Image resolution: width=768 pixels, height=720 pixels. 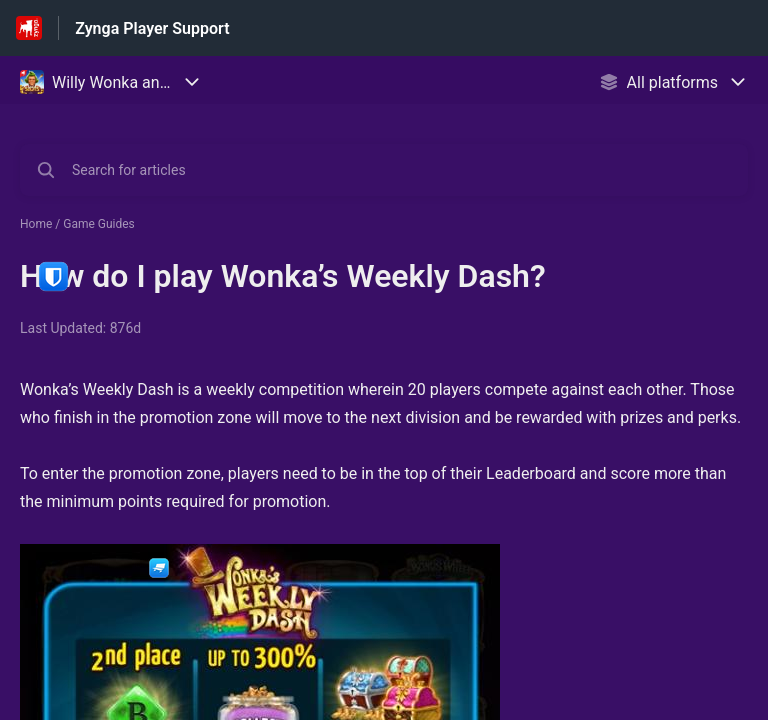 I want to click on open bitwarden password manager, so click(x=53, y=276).